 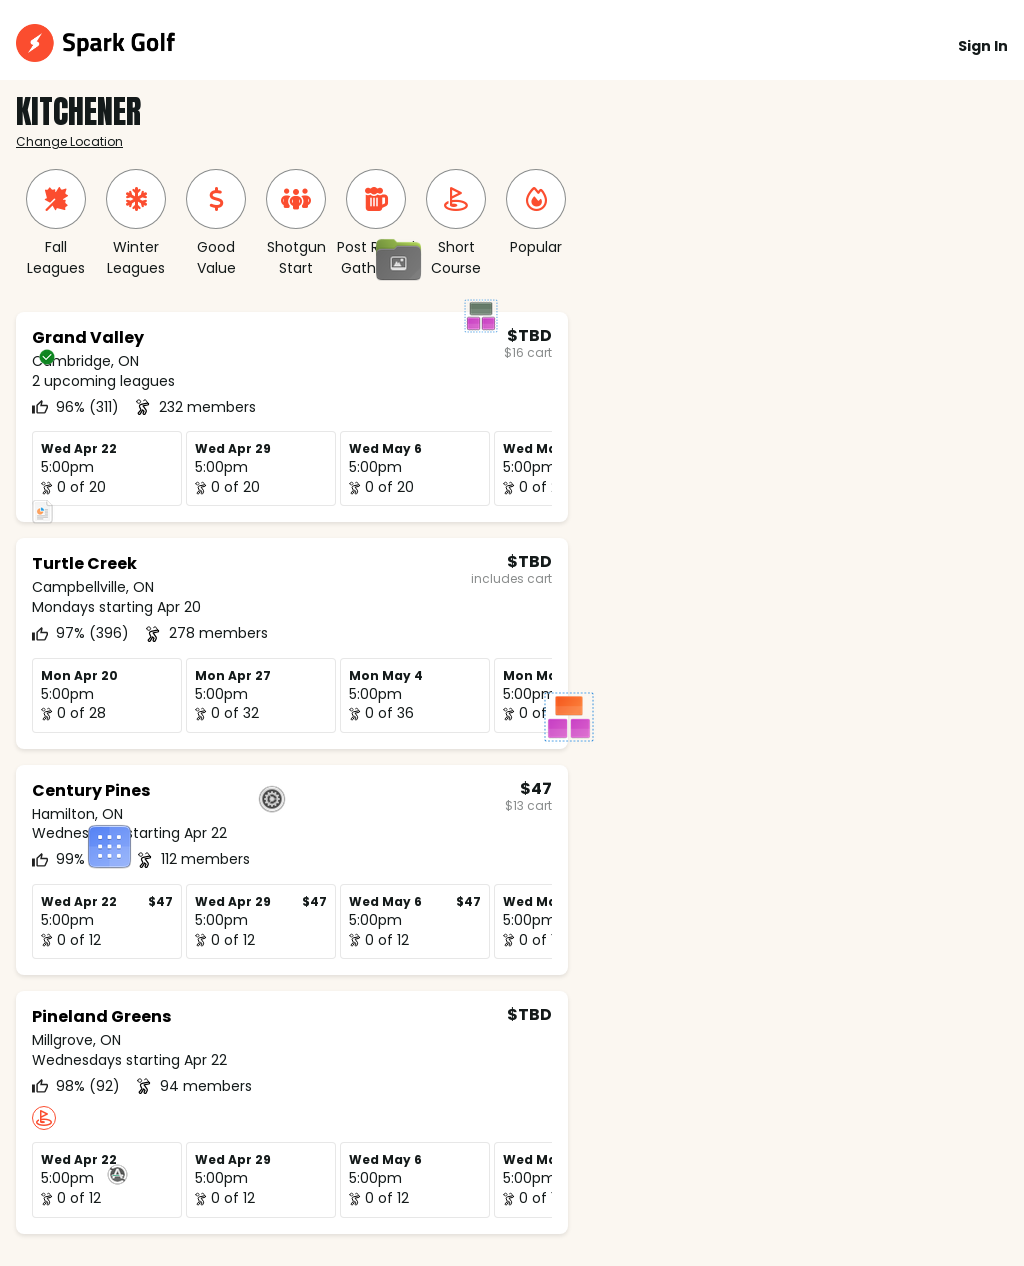 I want to click on open the software update manager, so click(x=117, y=1174).